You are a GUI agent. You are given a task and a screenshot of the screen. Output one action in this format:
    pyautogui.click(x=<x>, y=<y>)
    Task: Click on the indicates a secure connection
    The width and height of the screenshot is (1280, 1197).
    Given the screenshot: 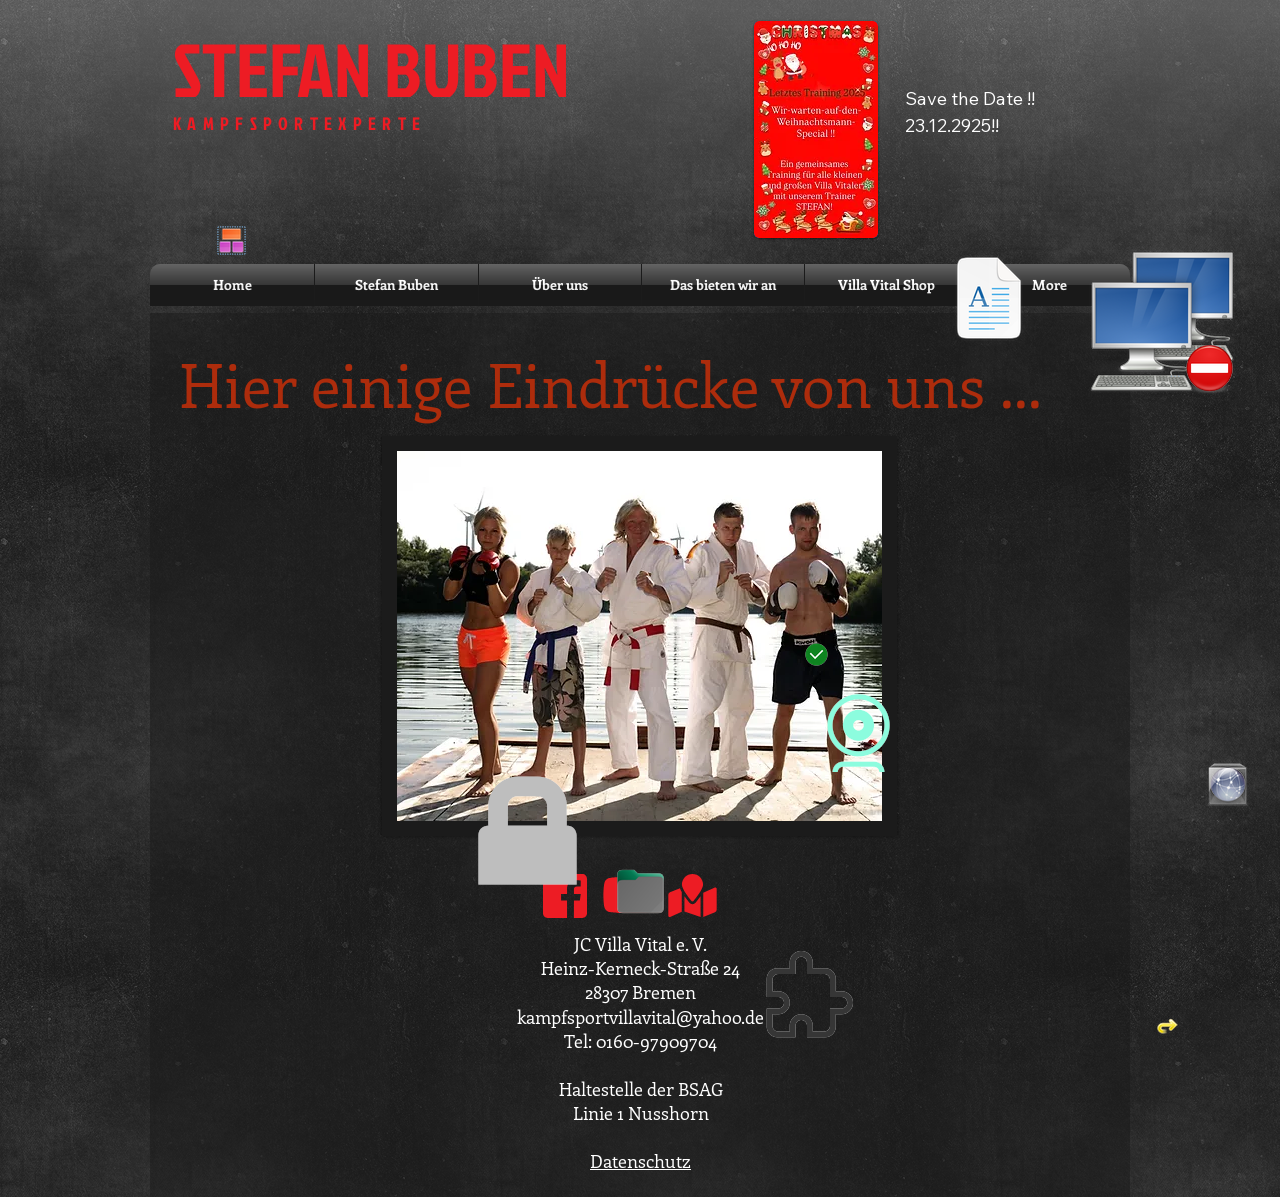 What is the action you would take?
    pyautogui.click(x=527, y=835)
    